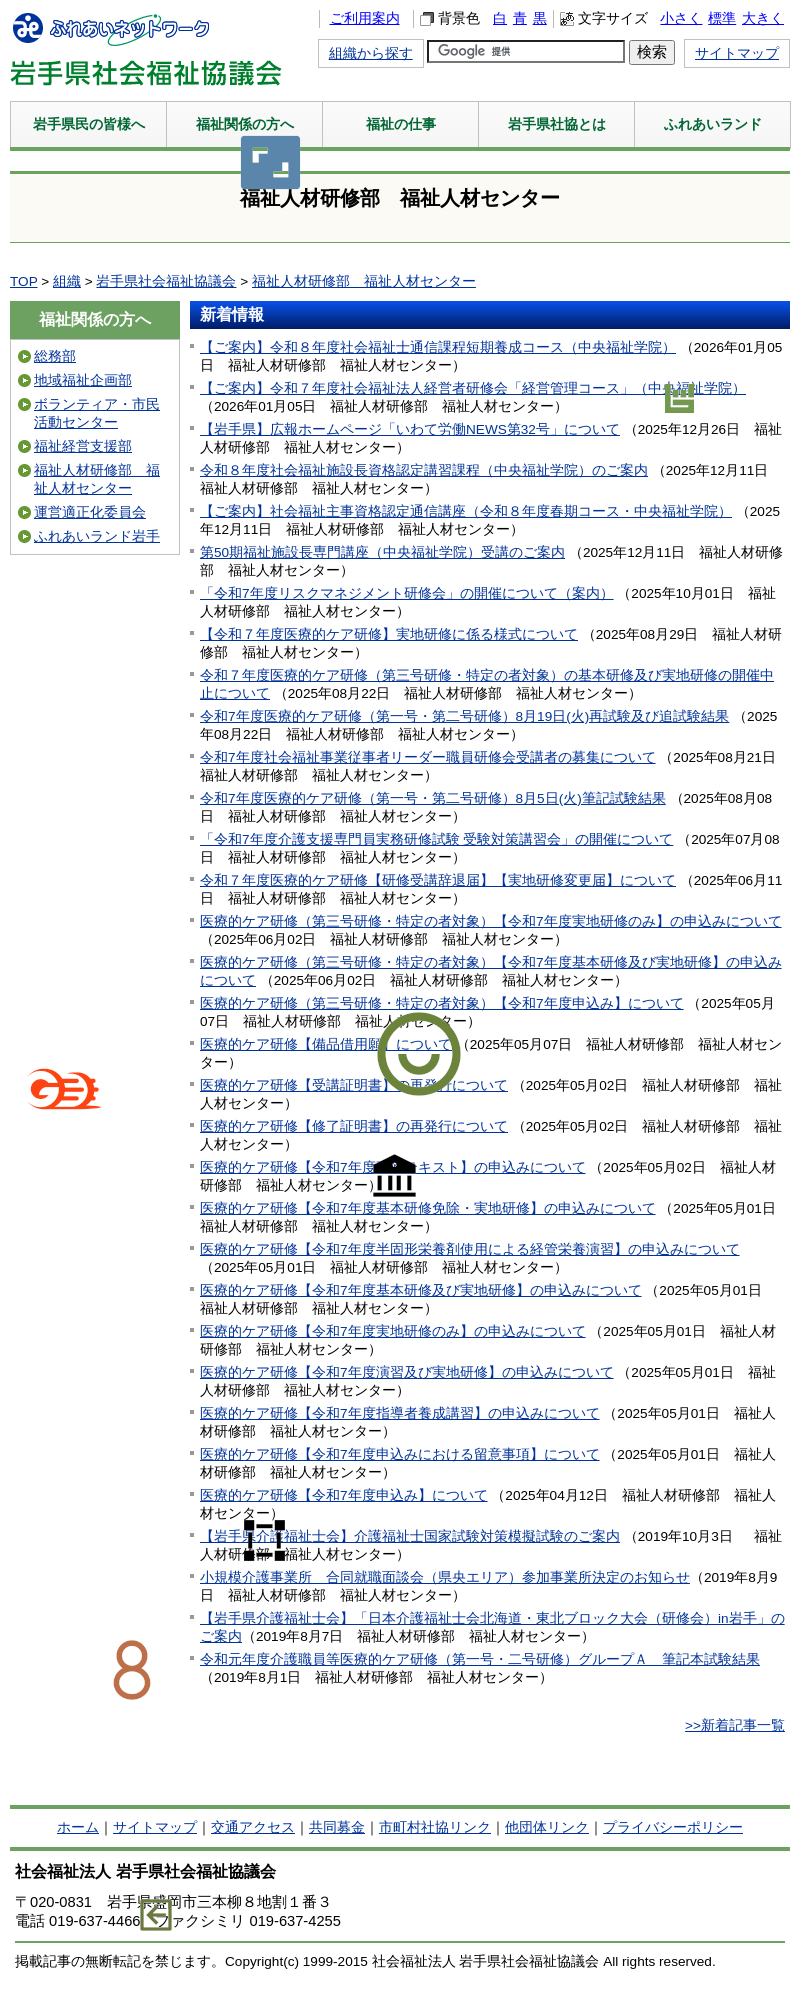  I want to click on access shape tools or drawing options, so click(264, 1540).